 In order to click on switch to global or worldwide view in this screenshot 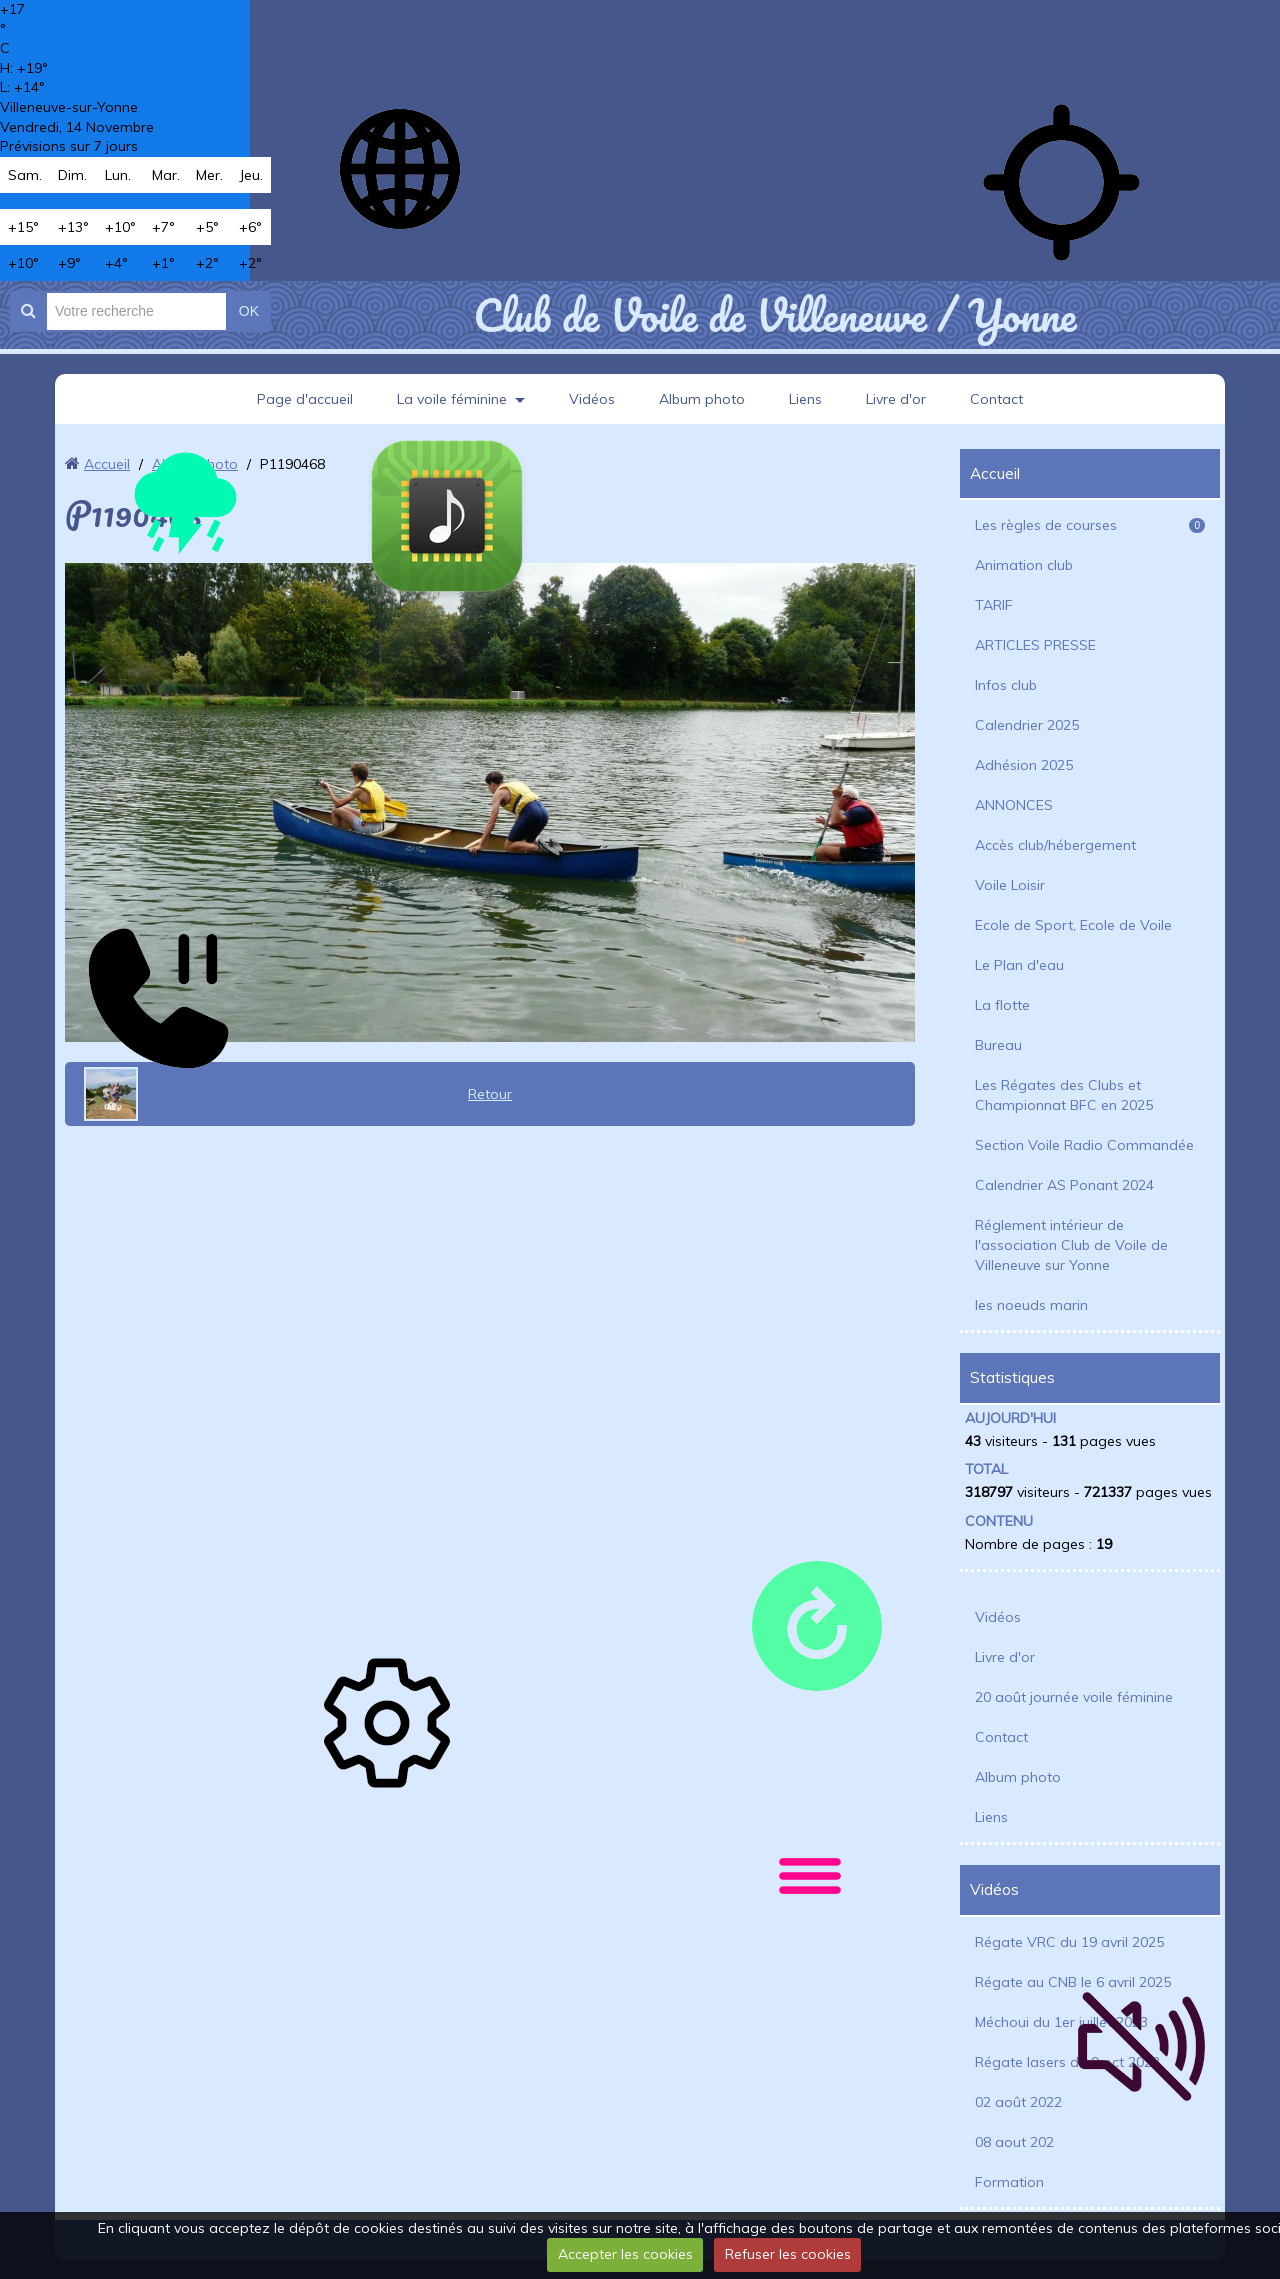, I will do `click(400, 169)`.